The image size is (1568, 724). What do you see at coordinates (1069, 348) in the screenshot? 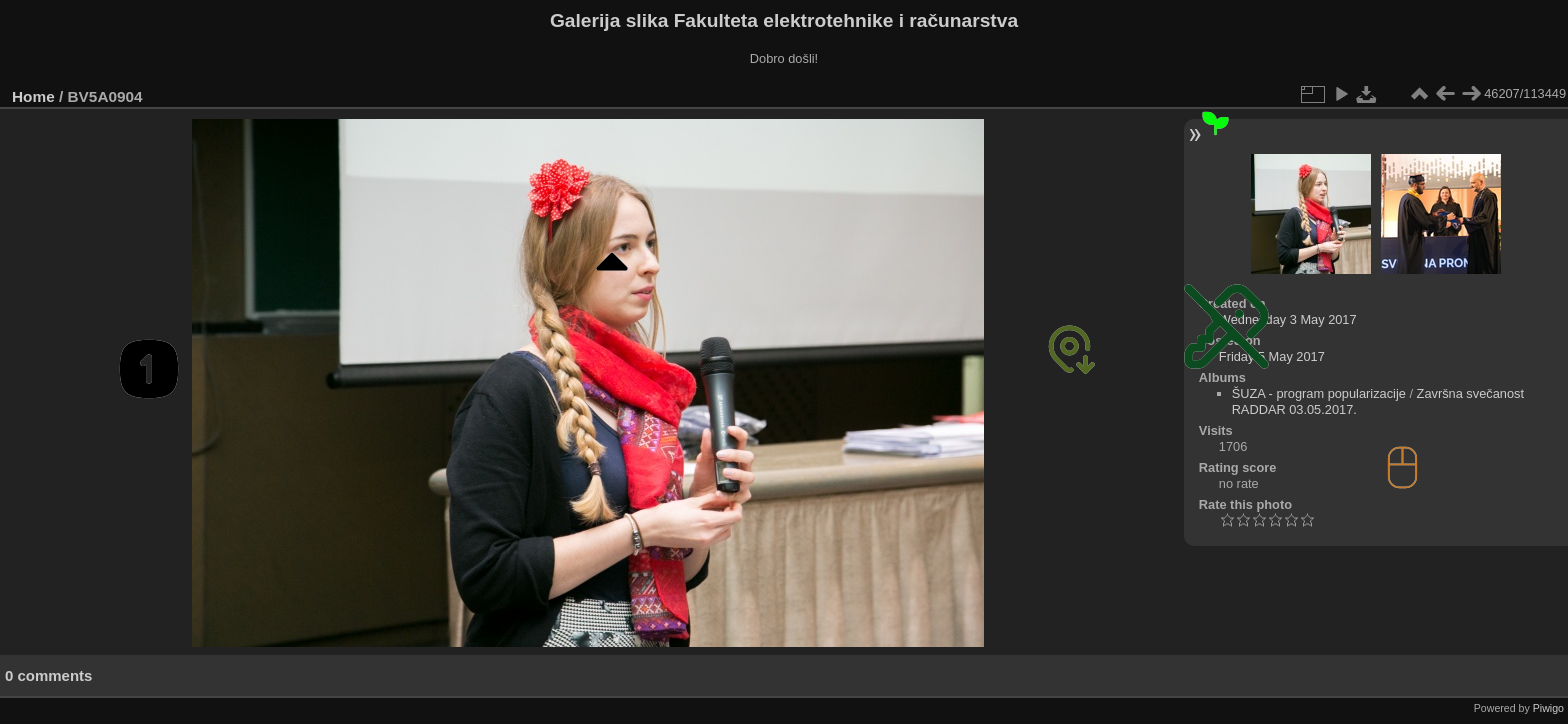
I see `drop a pin at current location` at bounding box center [1069, 348].